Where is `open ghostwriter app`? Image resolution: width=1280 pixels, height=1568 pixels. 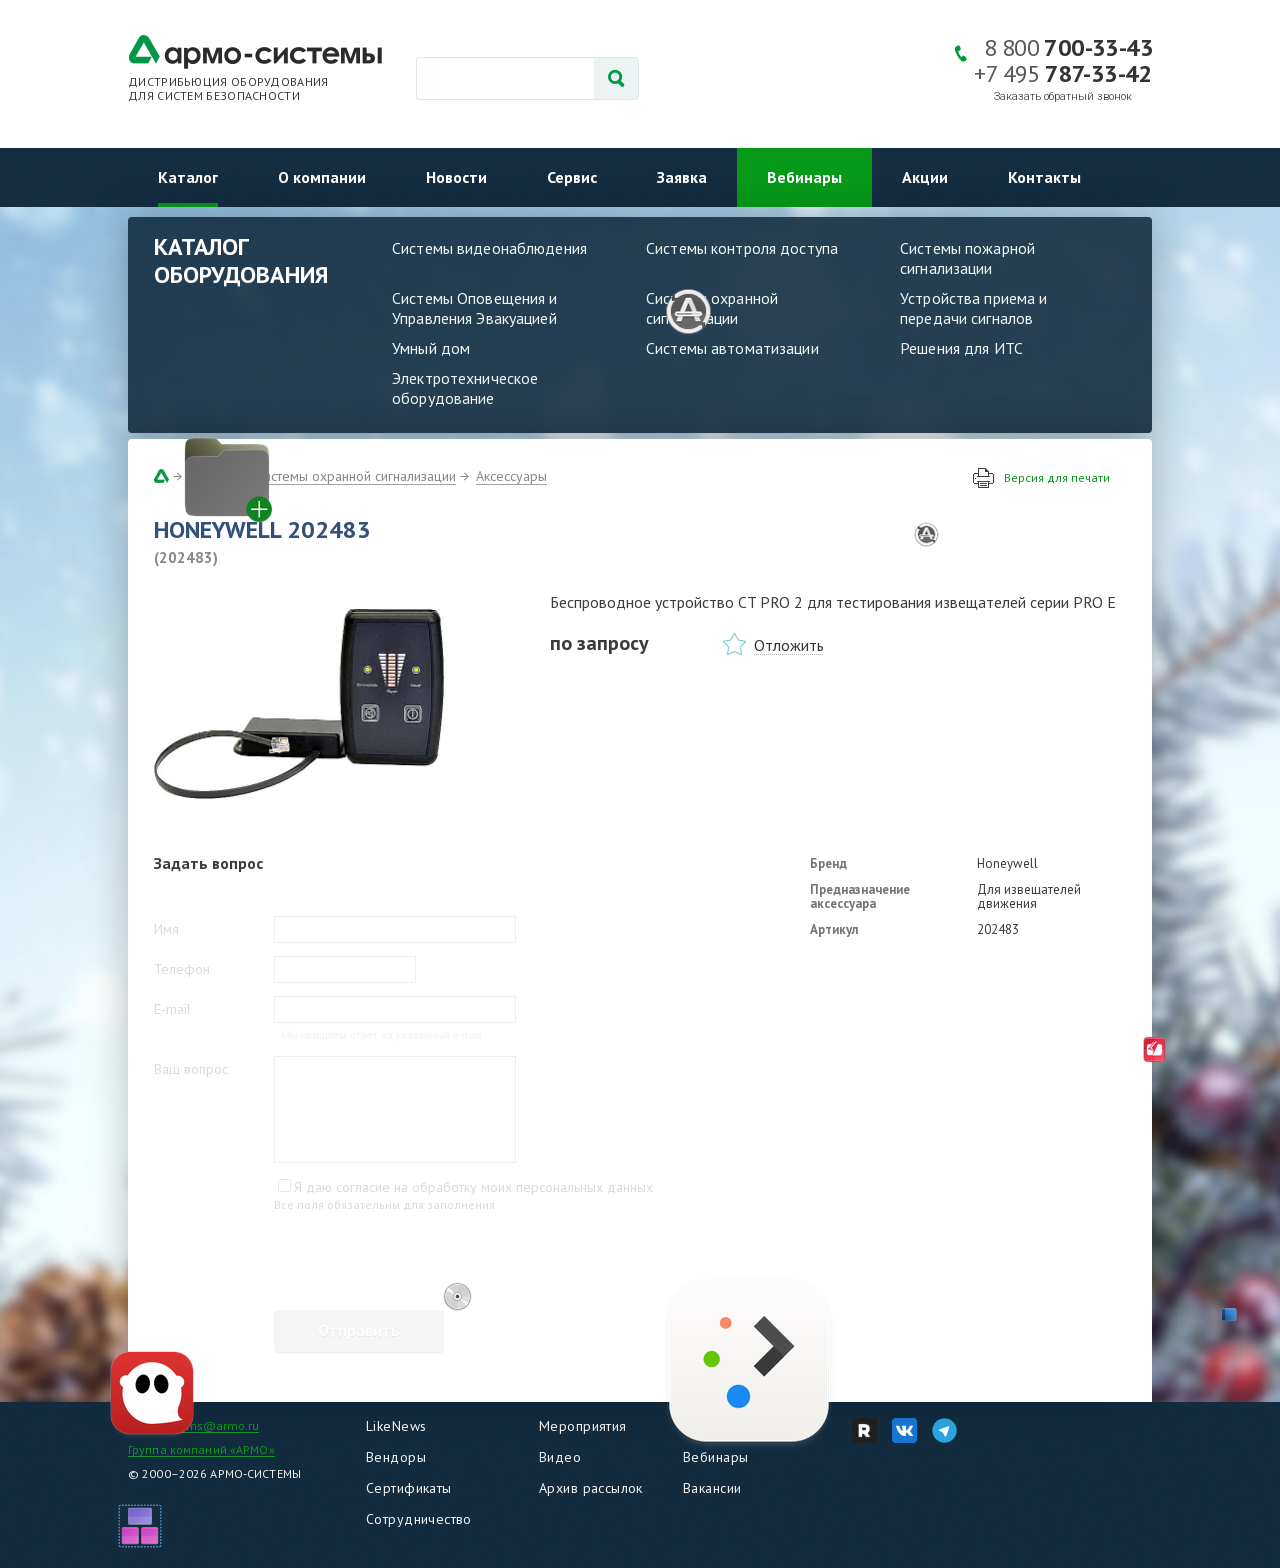 open ghostwriter app is located at coordinates (152, 1393).